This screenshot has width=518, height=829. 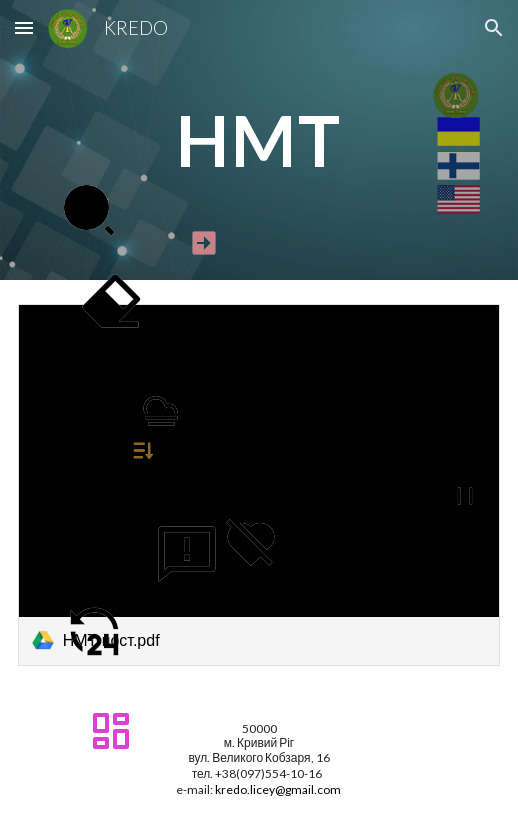 I want to click on erase or clear content, so click(x=113, y=302).